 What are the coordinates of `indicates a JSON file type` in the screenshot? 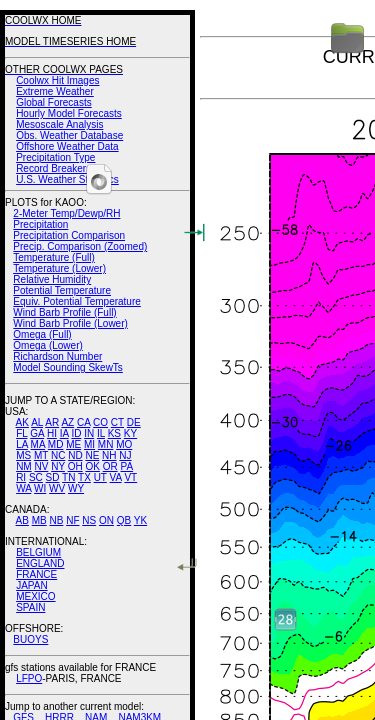 It's located at (99, 179).